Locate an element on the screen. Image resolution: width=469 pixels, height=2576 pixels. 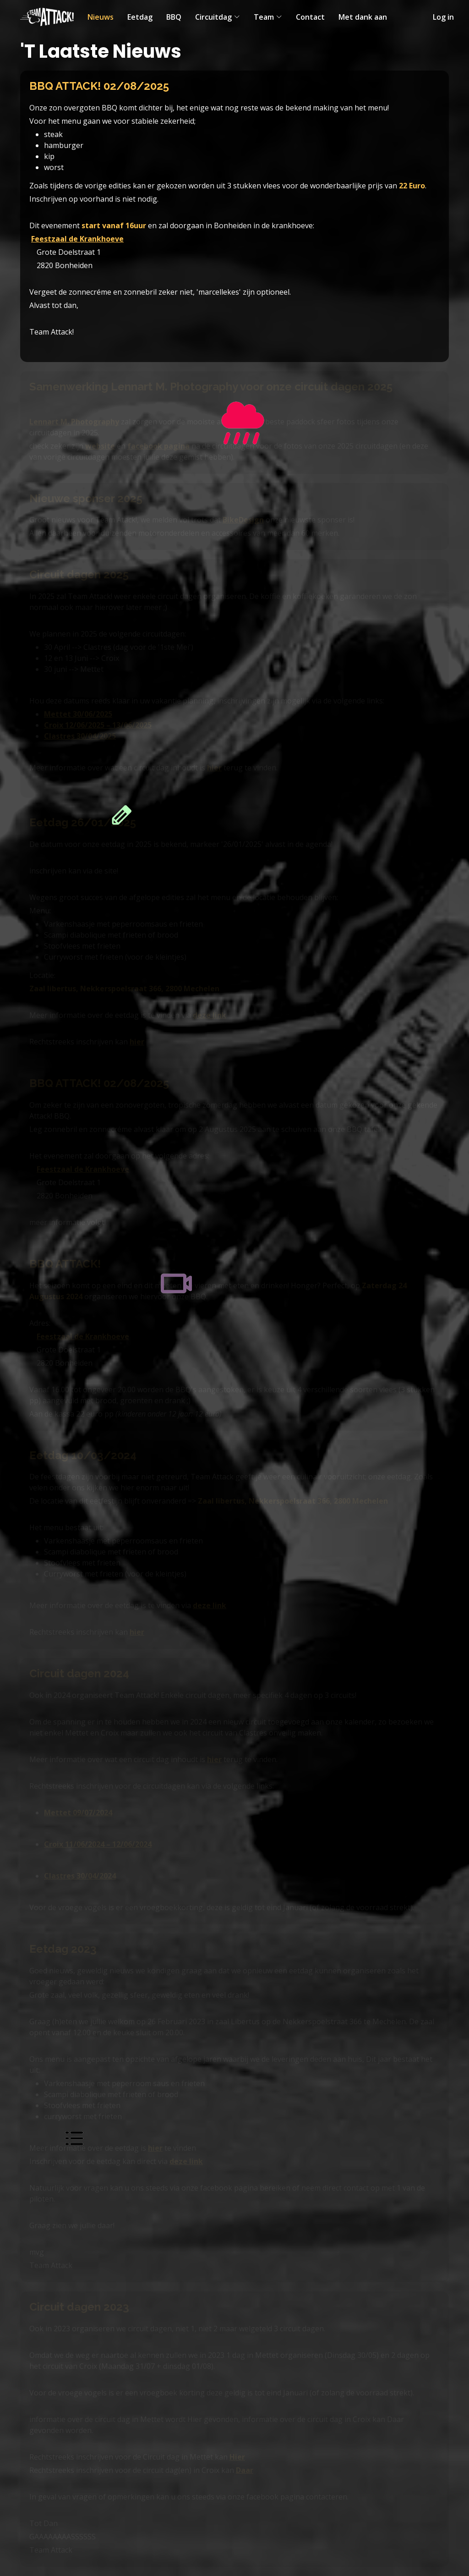
edit content or text is located at coordinates (121, 815).